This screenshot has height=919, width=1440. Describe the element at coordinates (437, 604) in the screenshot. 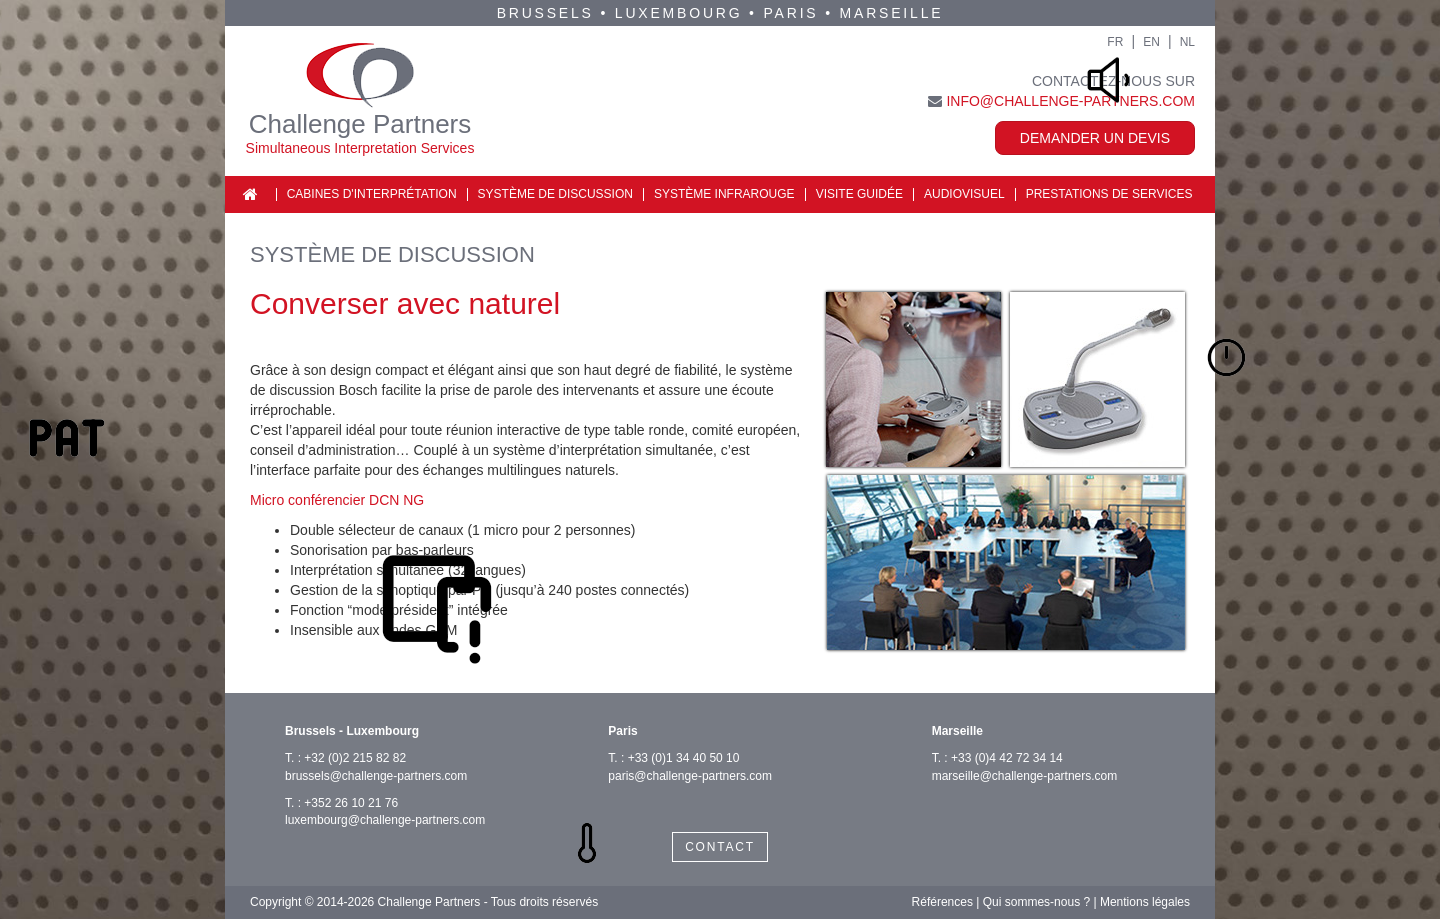

I see `device sync error or warning` at that location.